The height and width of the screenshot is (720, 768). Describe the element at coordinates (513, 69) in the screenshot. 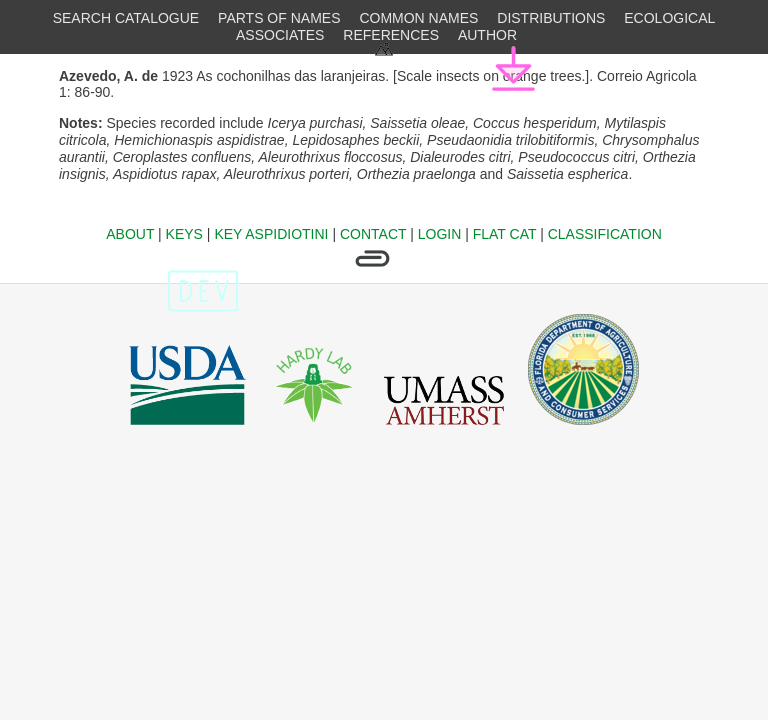

I see `download file to device` at that location.